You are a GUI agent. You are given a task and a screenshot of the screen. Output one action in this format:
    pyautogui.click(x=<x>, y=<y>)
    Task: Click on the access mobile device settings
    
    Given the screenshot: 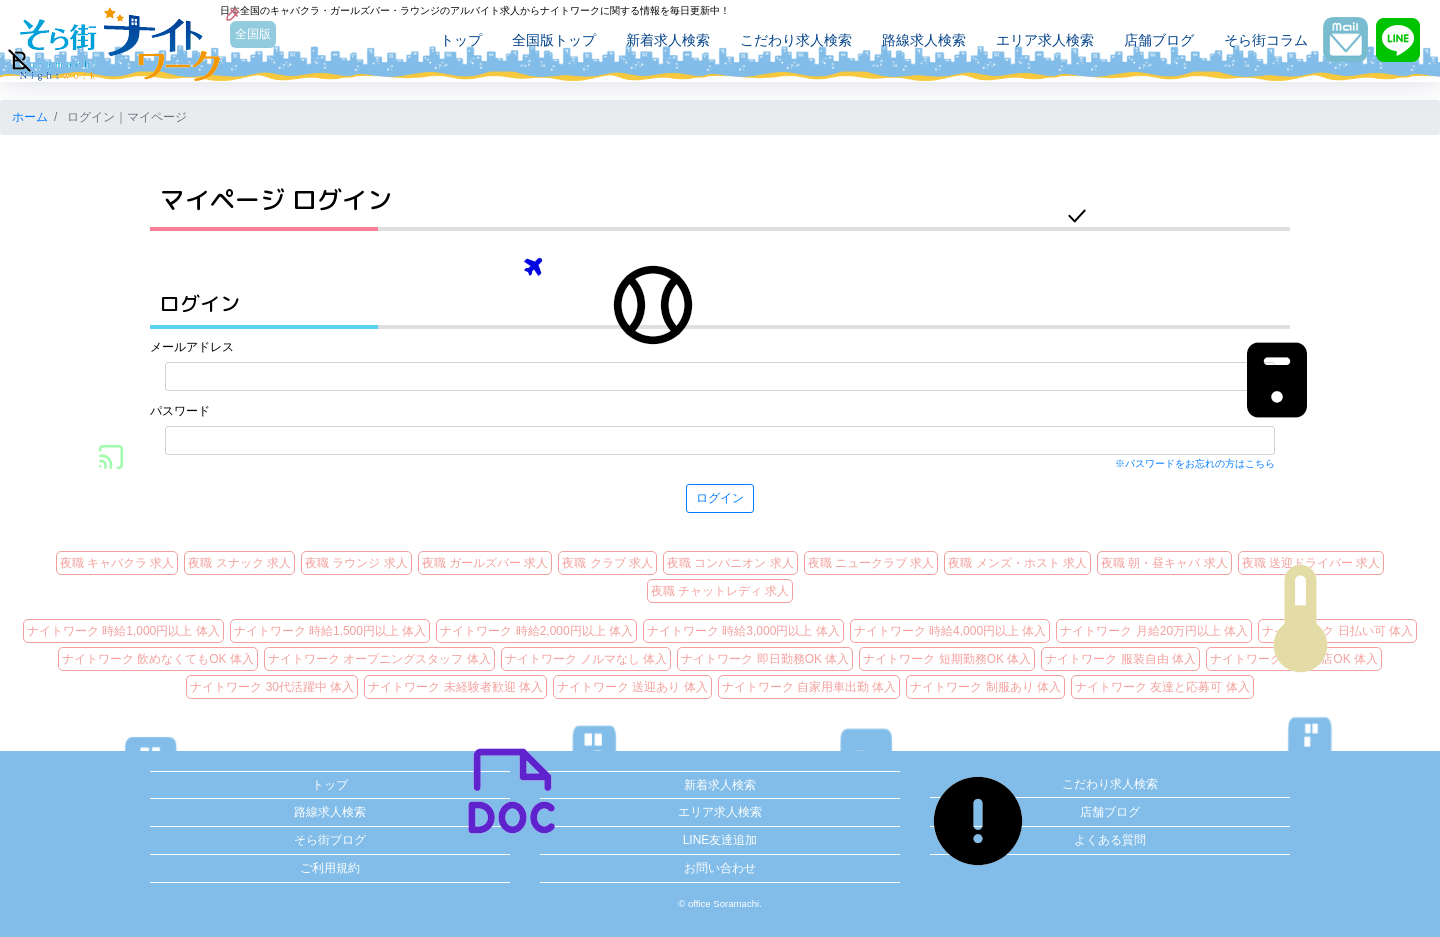 What is the action you would take?
    pyautogui.click(x=1277, y=380)
    